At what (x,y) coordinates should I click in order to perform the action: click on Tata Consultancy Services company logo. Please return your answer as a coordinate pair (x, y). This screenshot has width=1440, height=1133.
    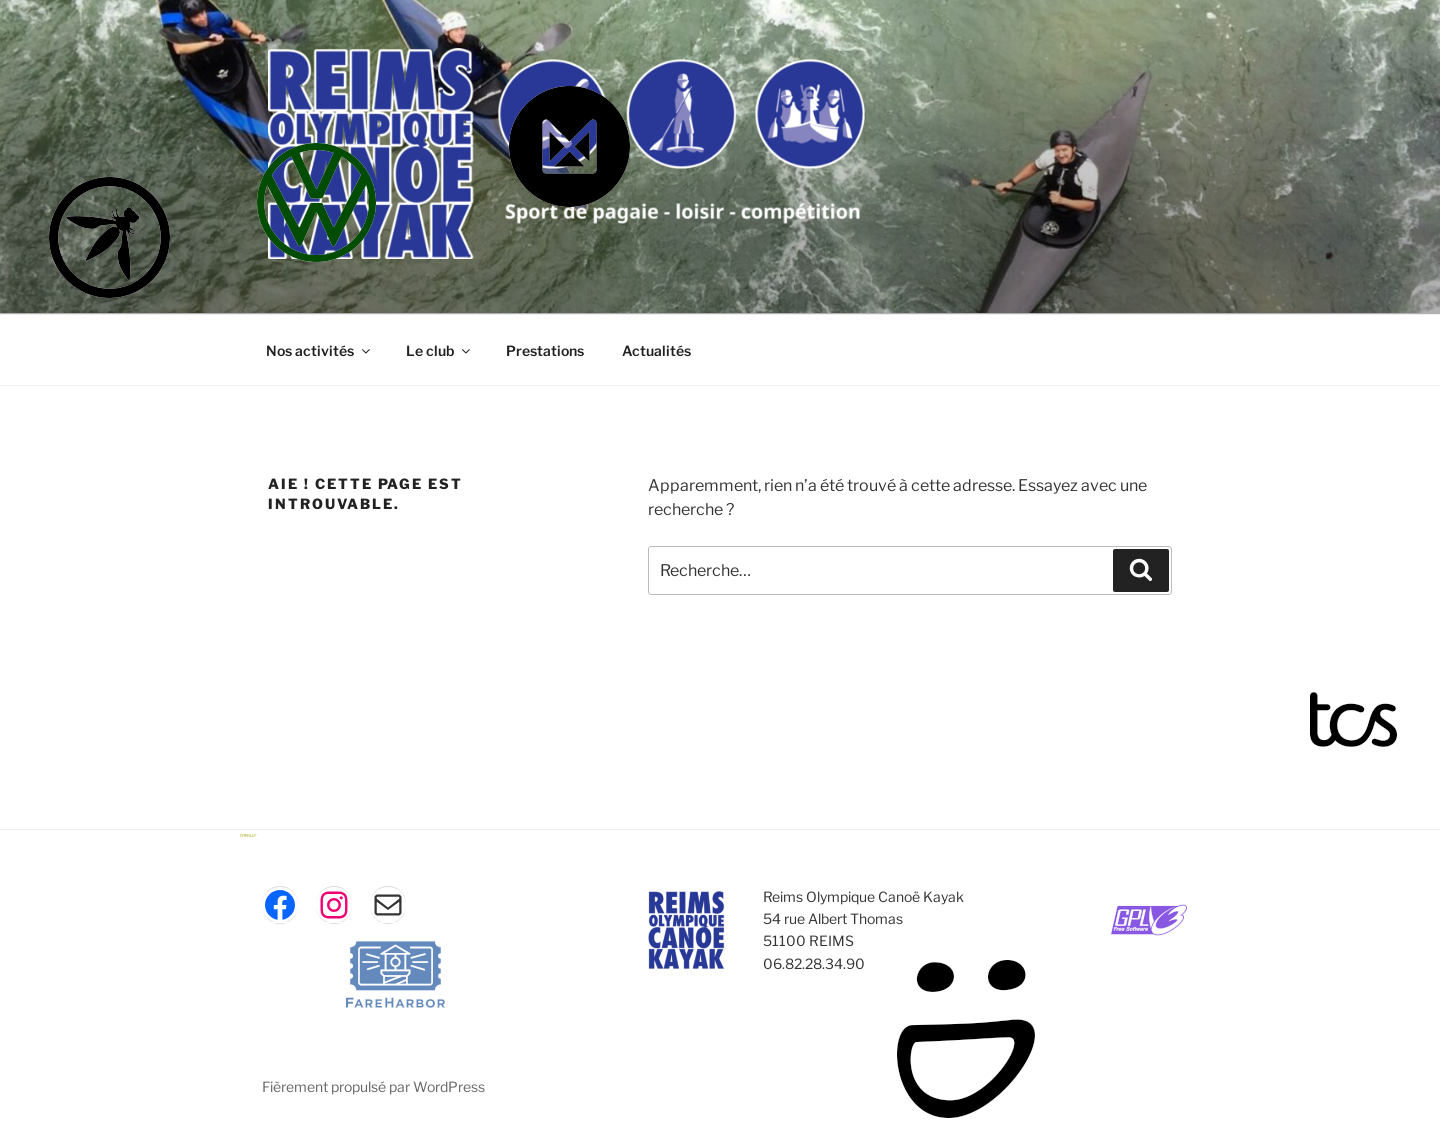
    Looking at the image, I should click on (1353, 719).